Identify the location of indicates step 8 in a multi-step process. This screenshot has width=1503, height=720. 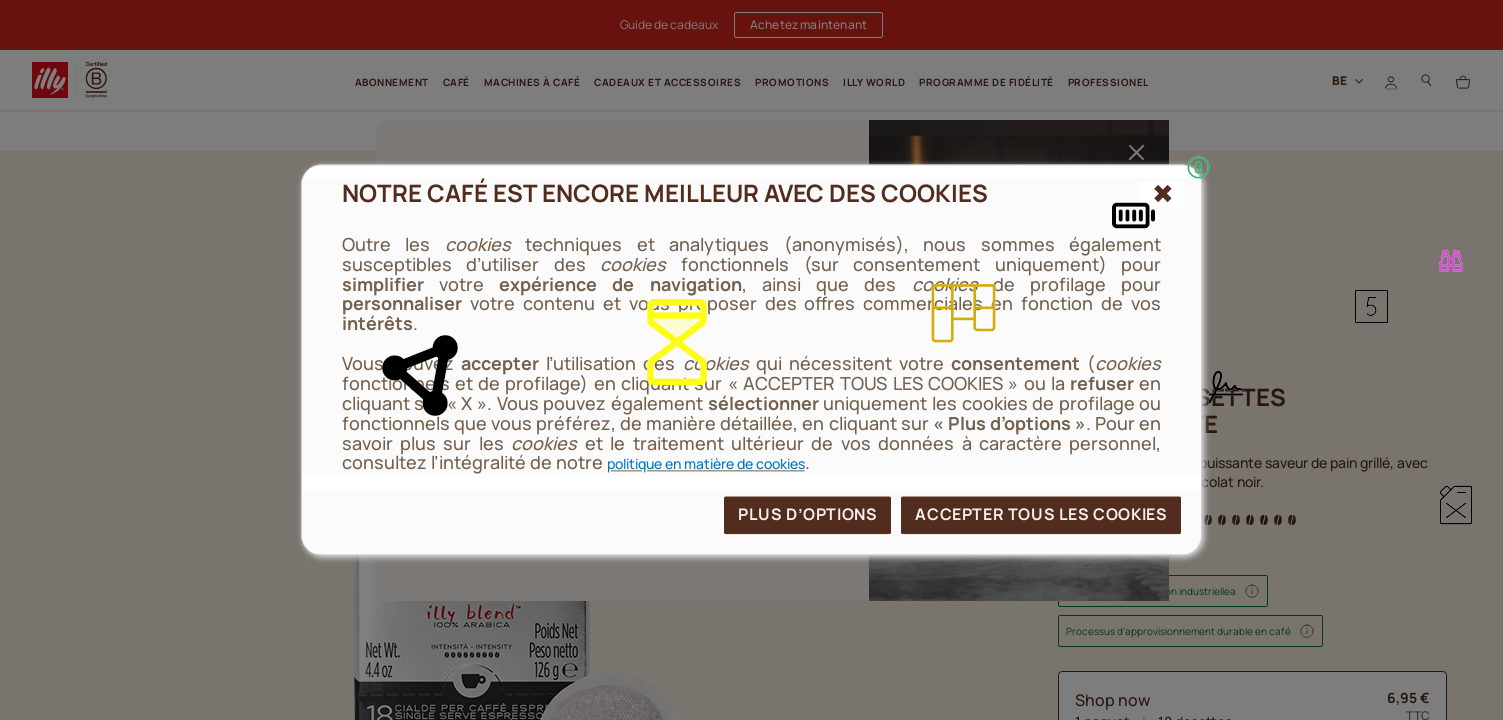
(1198, 167).